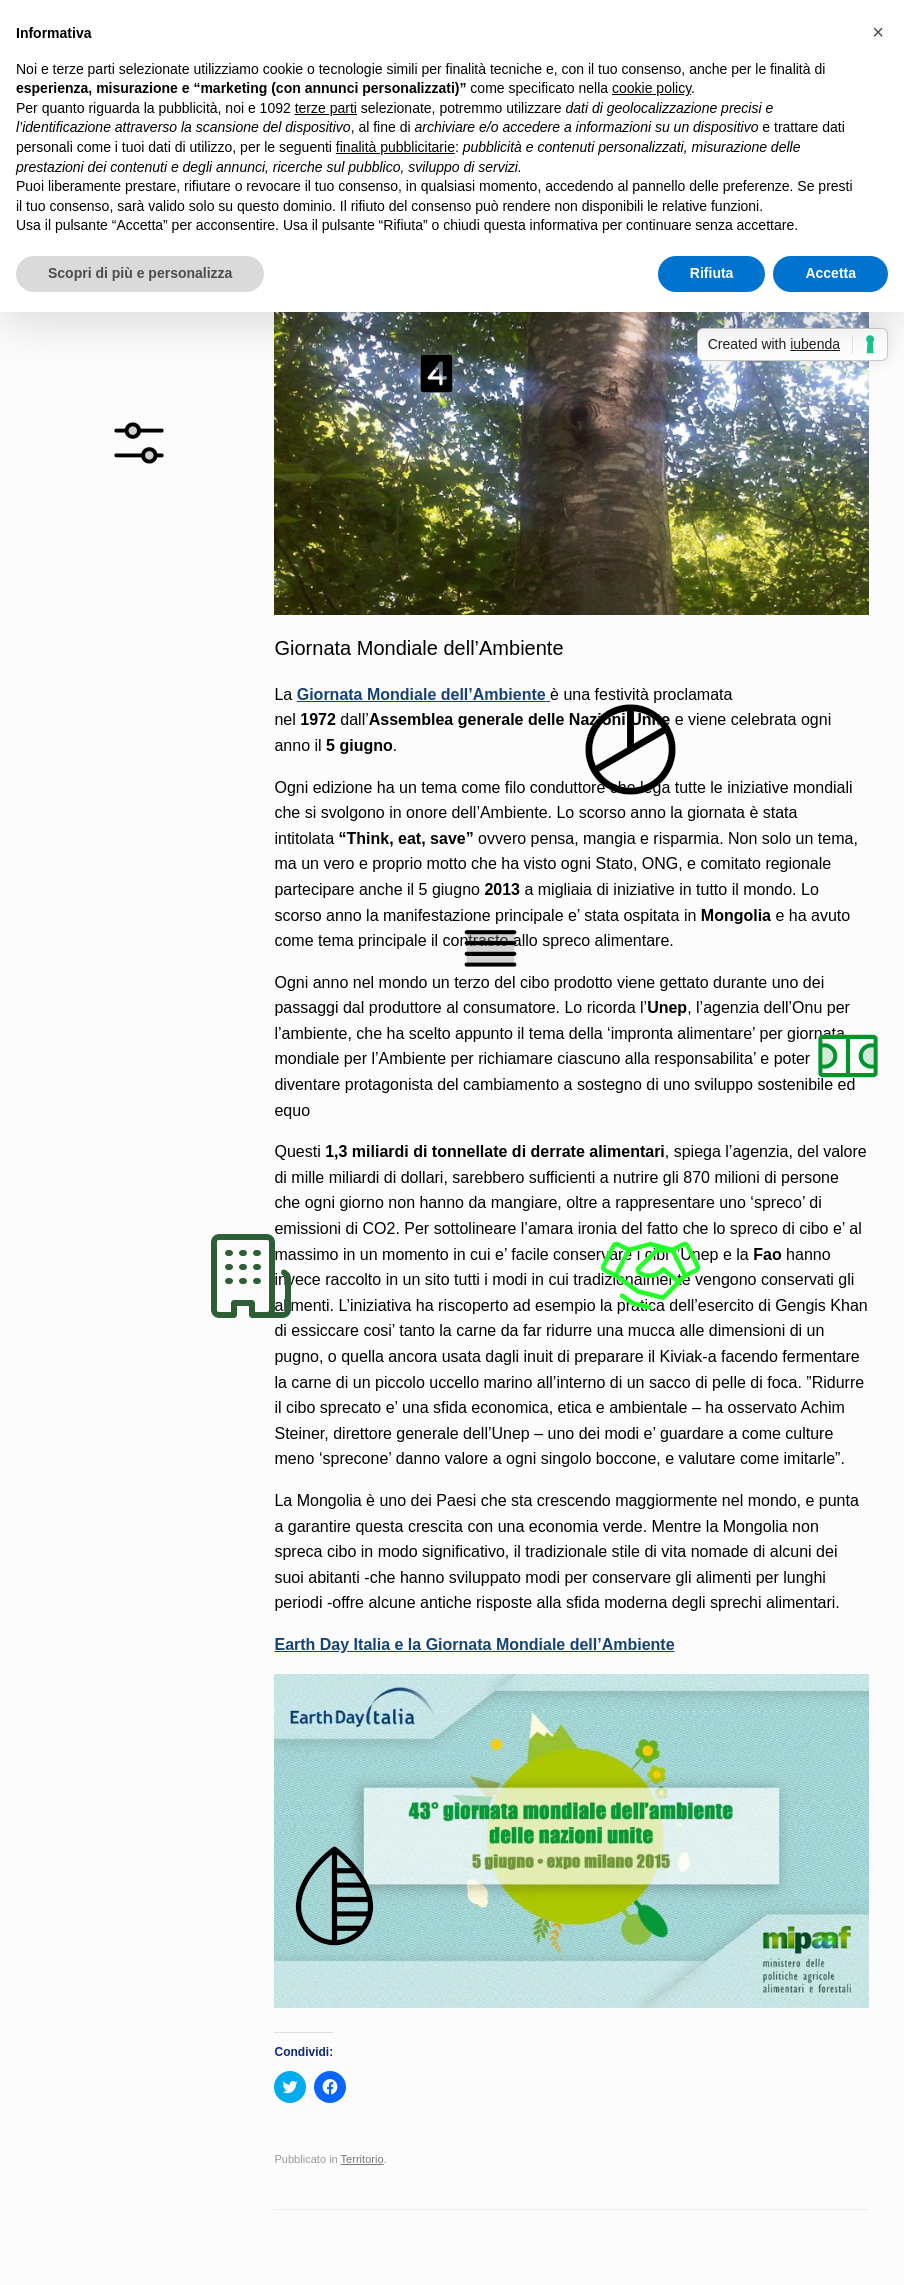  What do you see at coordinates (490, 949) in the screenshot?
I see `justify text alignment` at bounding box center [490, 949].